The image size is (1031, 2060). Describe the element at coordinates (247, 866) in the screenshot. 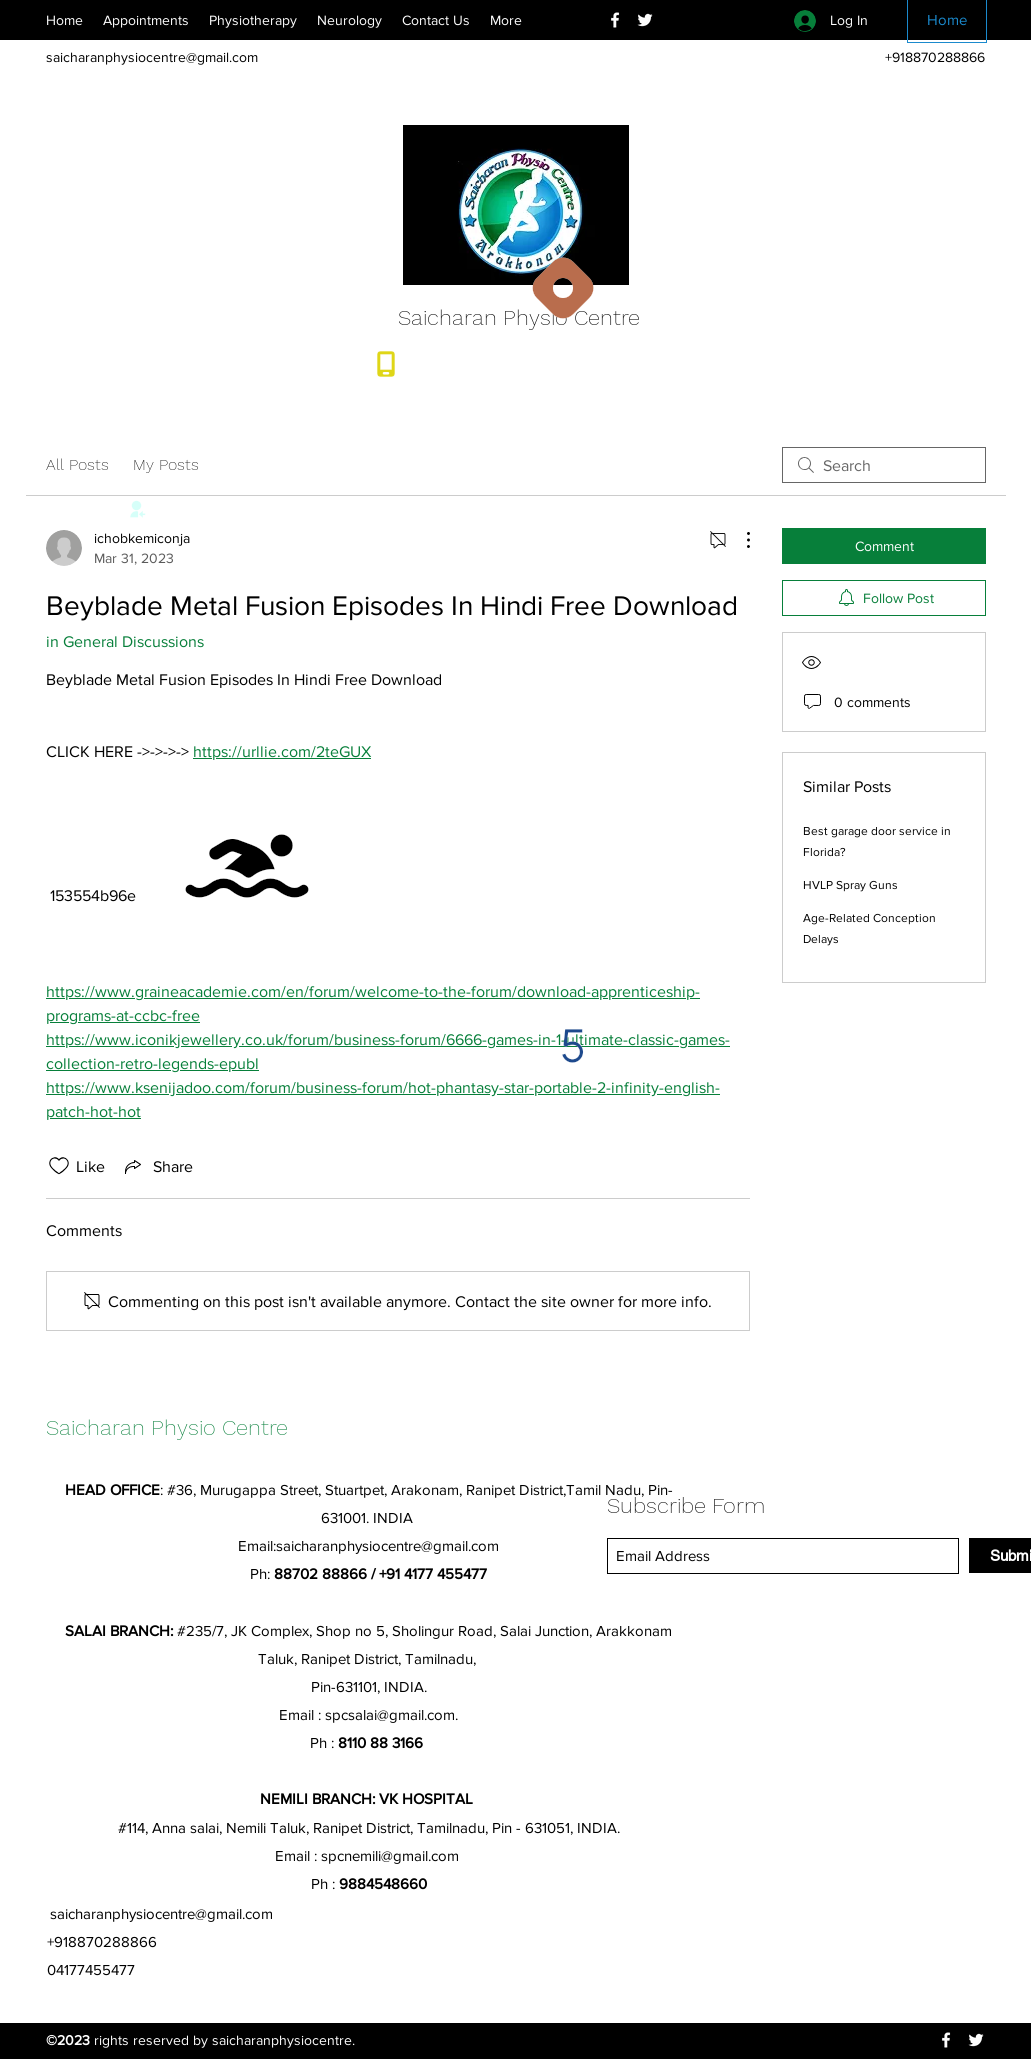

I see `access swimming pool or aquatic facilities` at that location.